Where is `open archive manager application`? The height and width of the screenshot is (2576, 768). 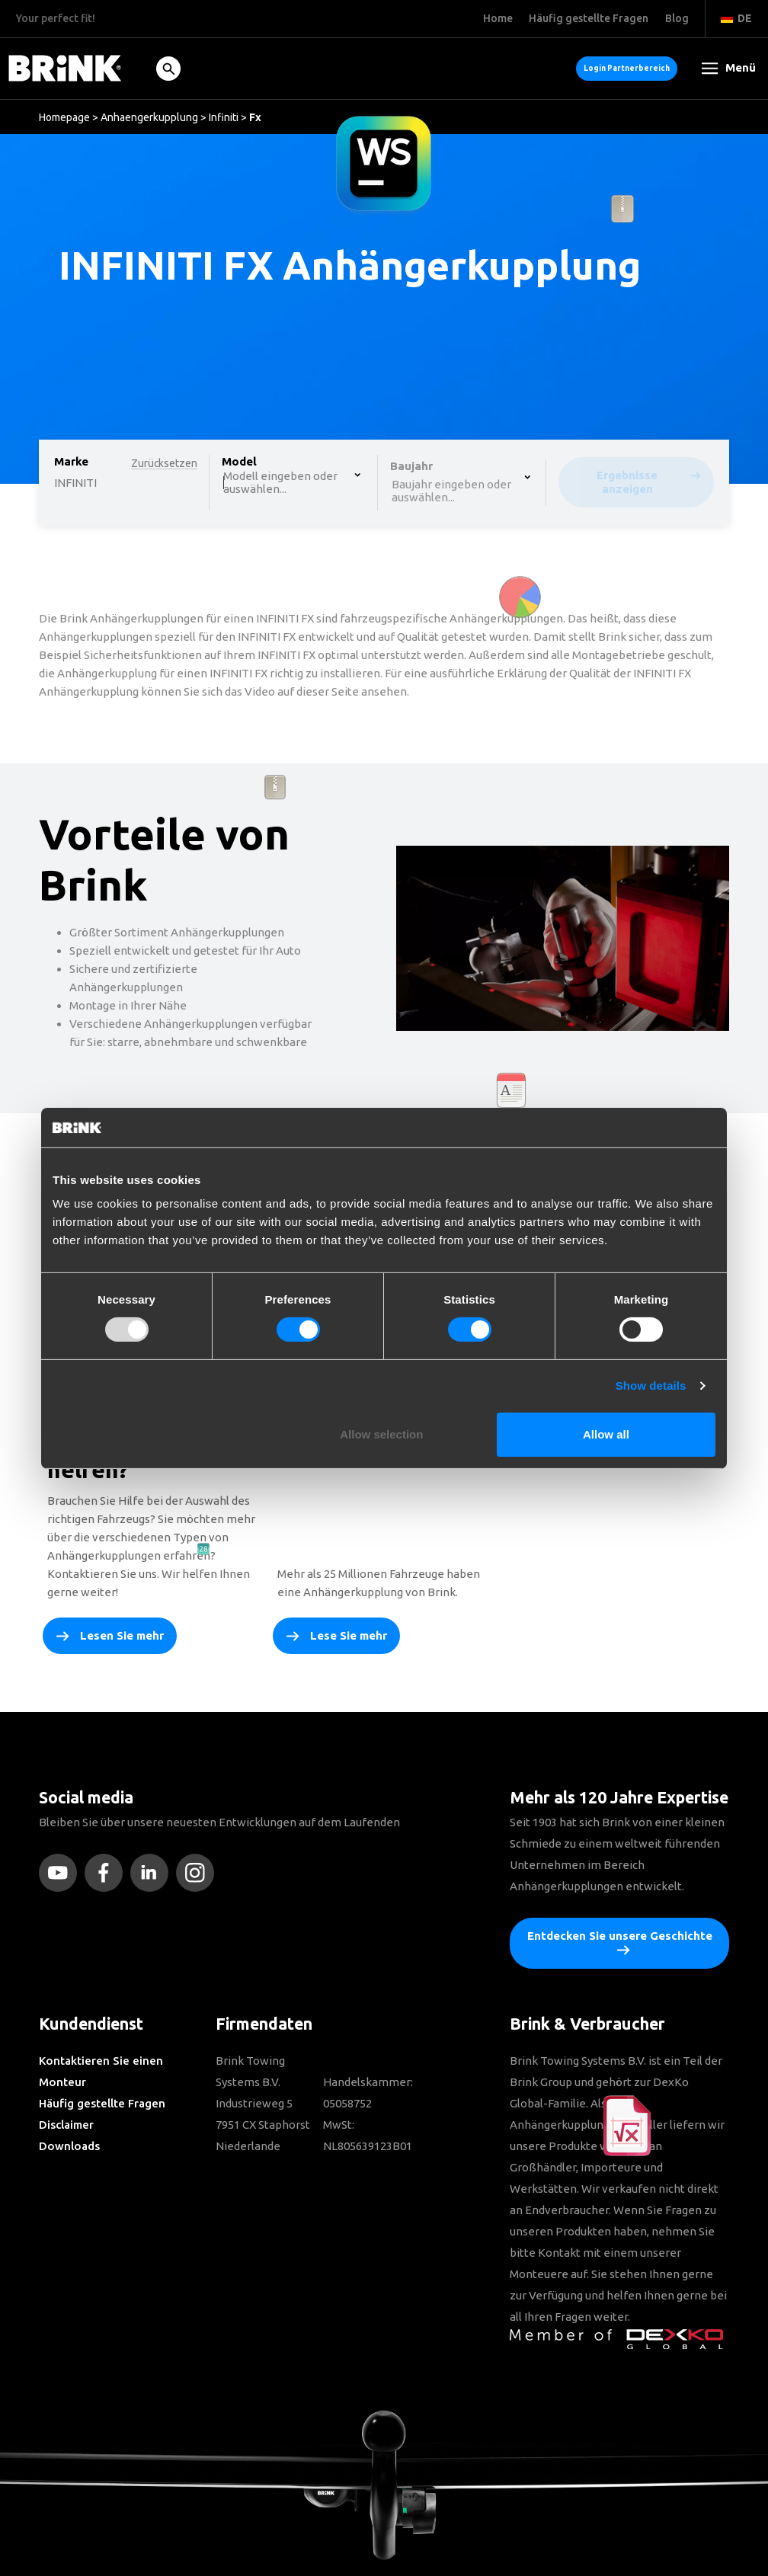 open archive manager application is located at coordinates (275, 787).